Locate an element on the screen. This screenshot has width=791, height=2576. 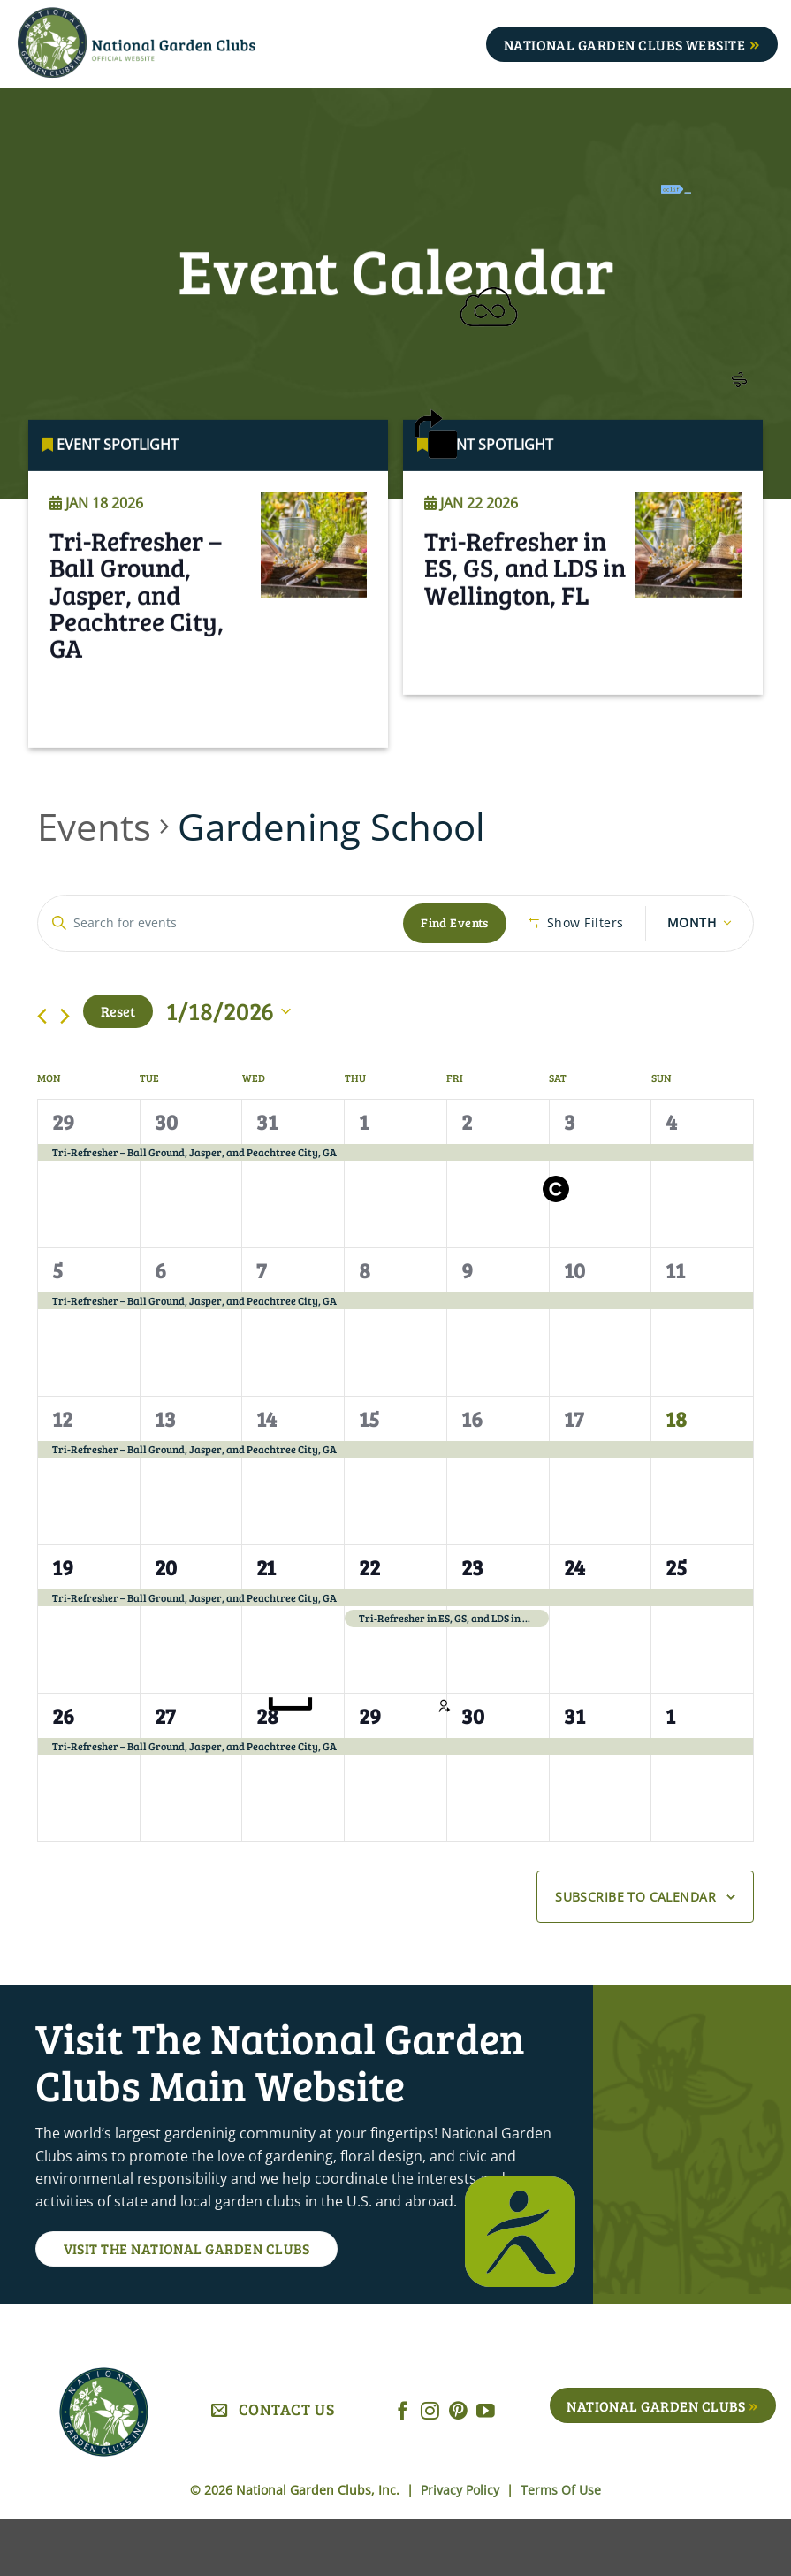
open the Île-de-France Mobilités app is located at coordinates (520, 2231).